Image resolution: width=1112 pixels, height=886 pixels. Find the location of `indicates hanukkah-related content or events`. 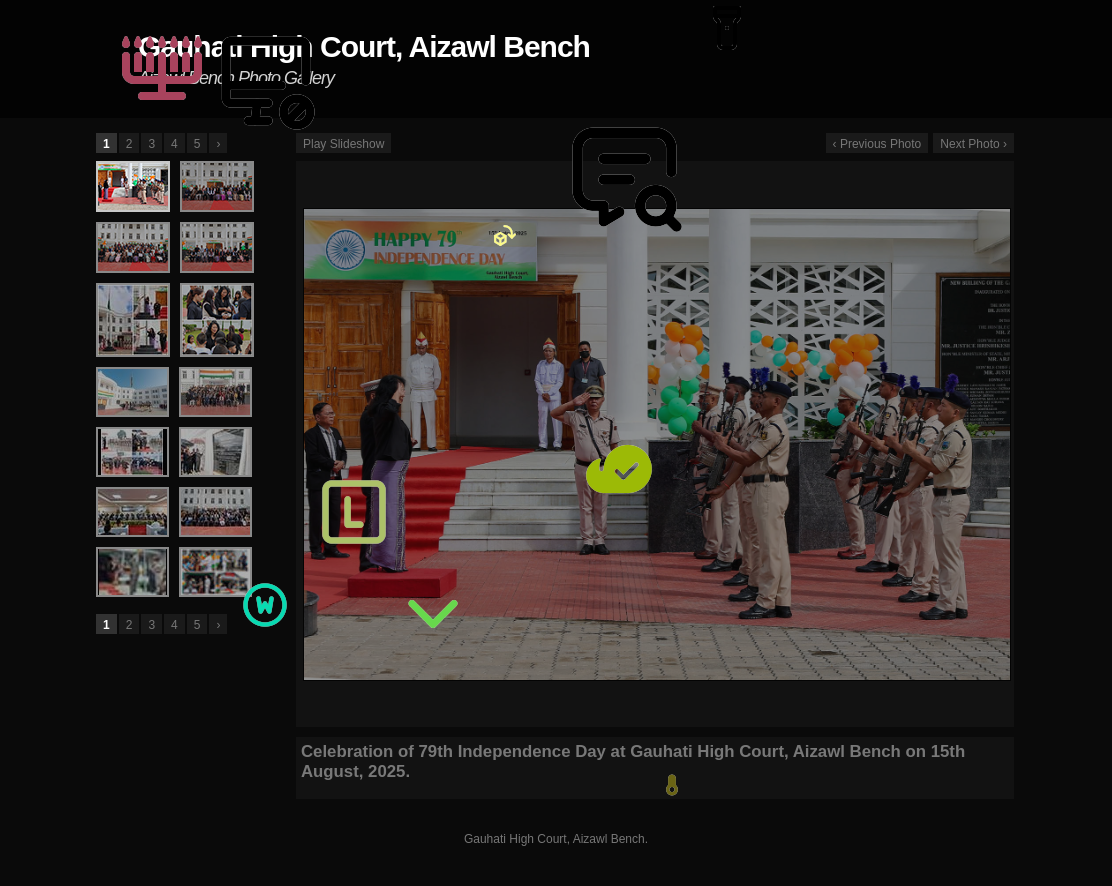

indicates hanukkah-related content or events is located at coordinates (162, 68).